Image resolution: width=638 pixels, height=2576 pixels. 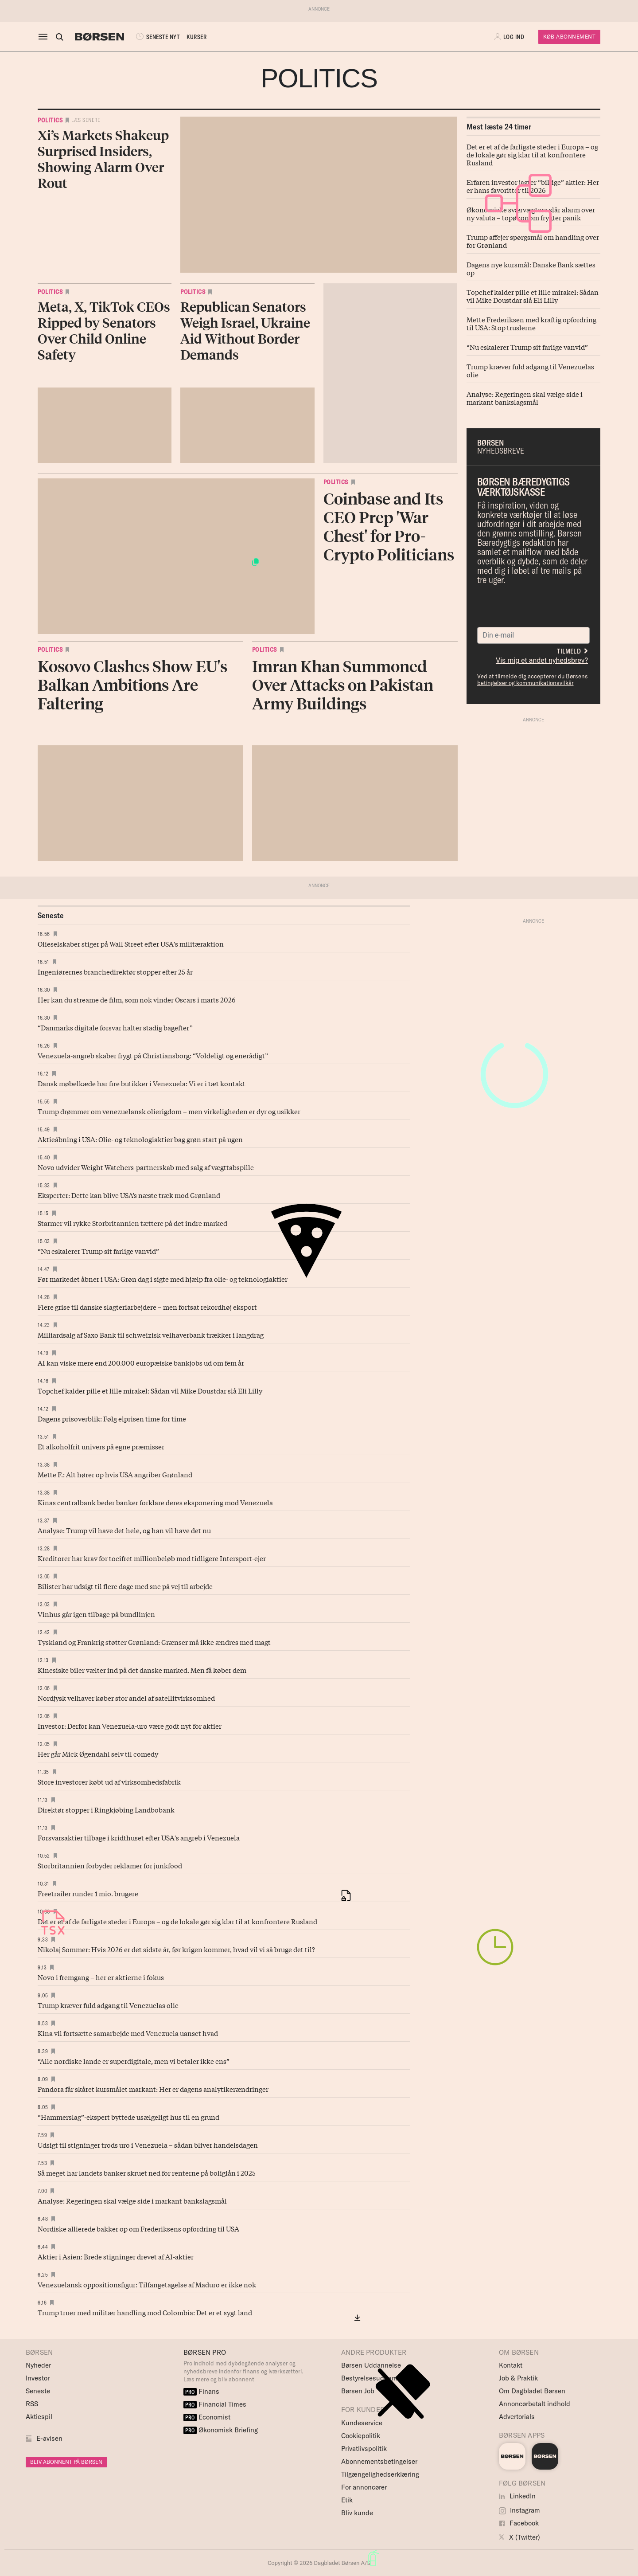 What do you see at coordinates (255, 562) in the screenshot?
I see `copy to clipboard` at bounding box center [255, 562].